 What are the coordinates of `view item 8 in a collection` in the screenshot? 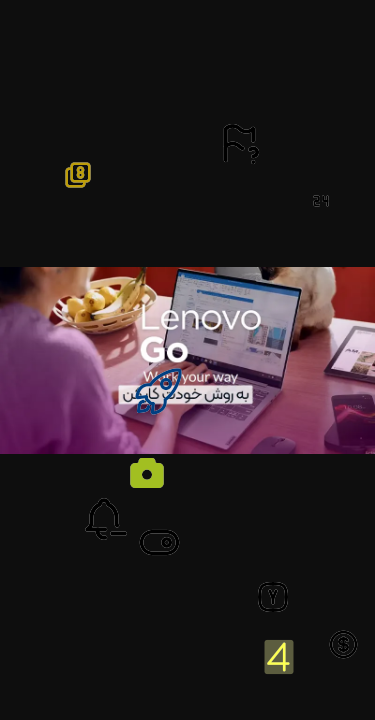 It's located at (78, 175).